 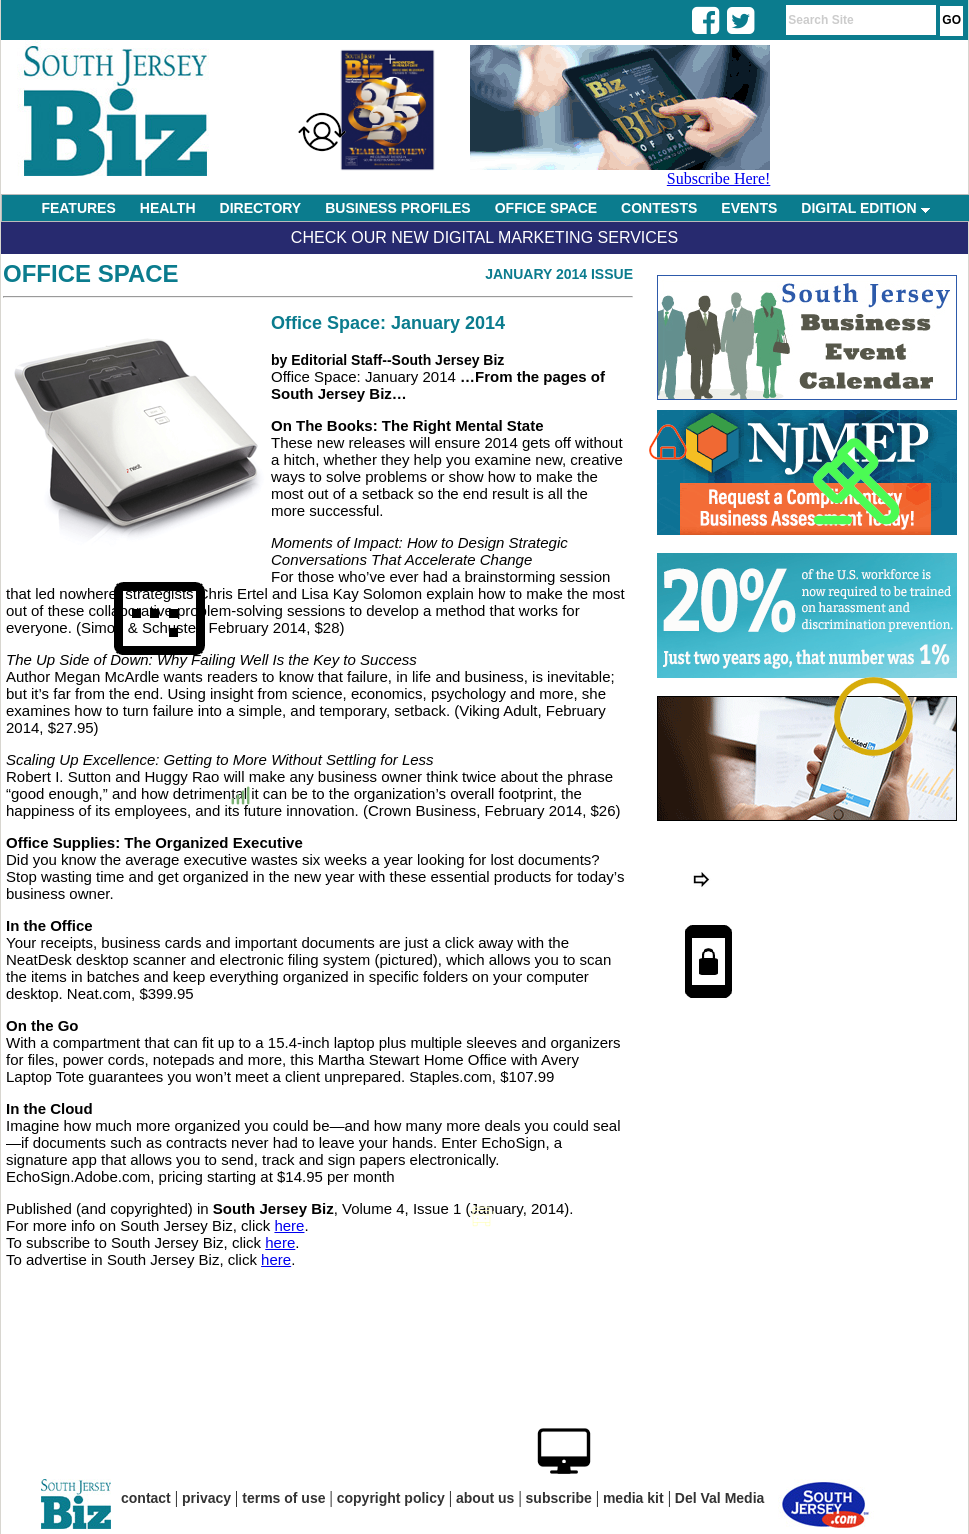 What do you see at coordinates (564, 1451) in the screenshot?
I see `switch to desktop view` at bounding box center [564, 1451].